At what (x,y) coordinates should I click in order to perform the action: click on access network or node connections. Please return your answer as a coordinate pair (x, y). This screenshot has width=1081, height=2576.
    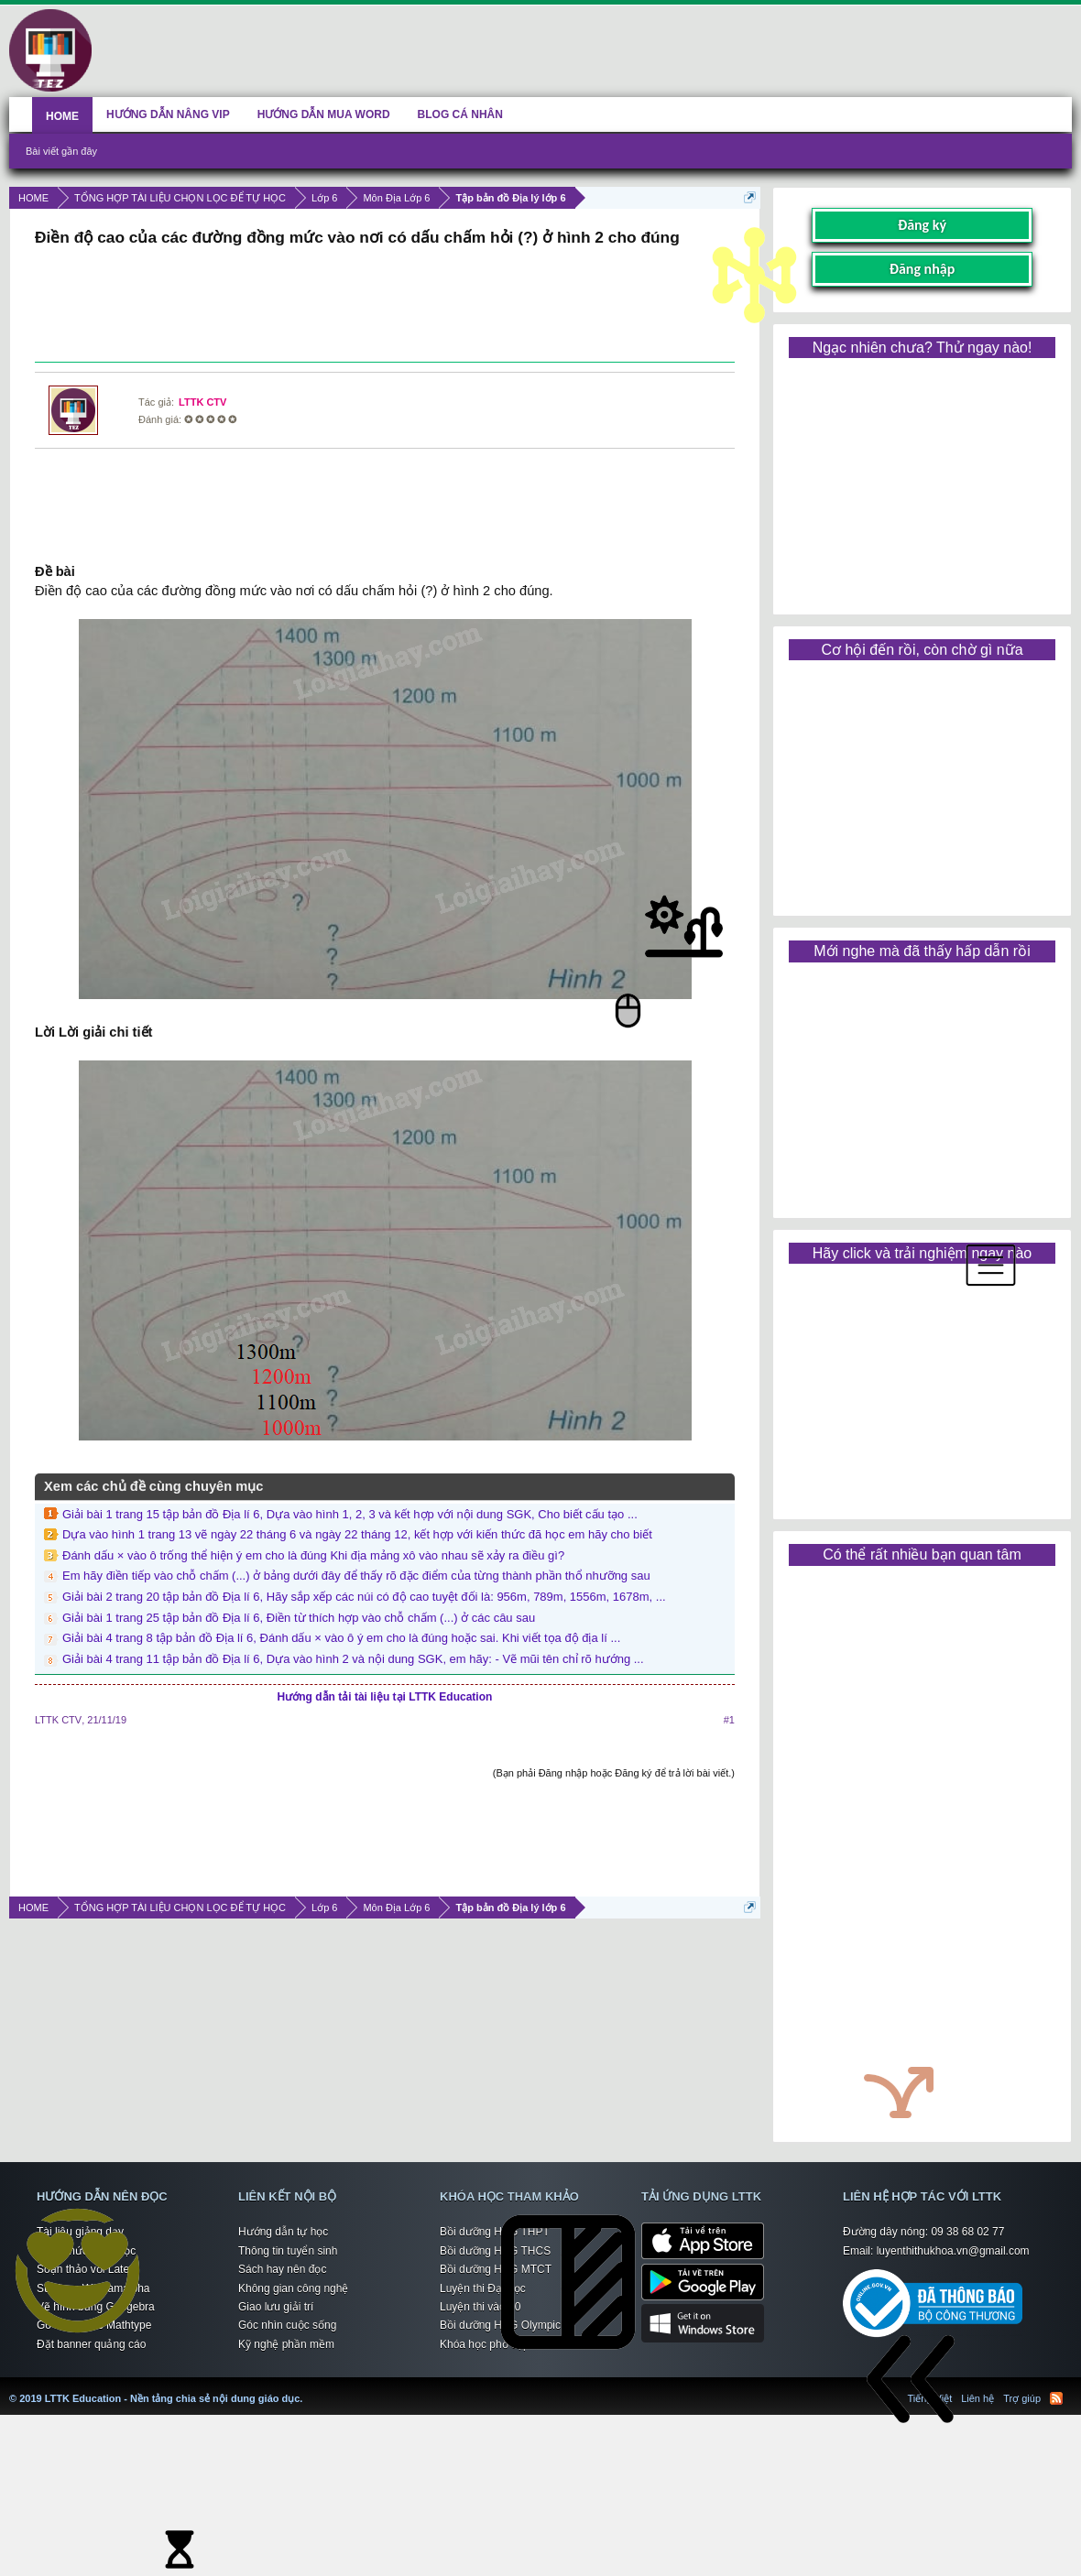
    Looking at the image, I should click on (754, 275).